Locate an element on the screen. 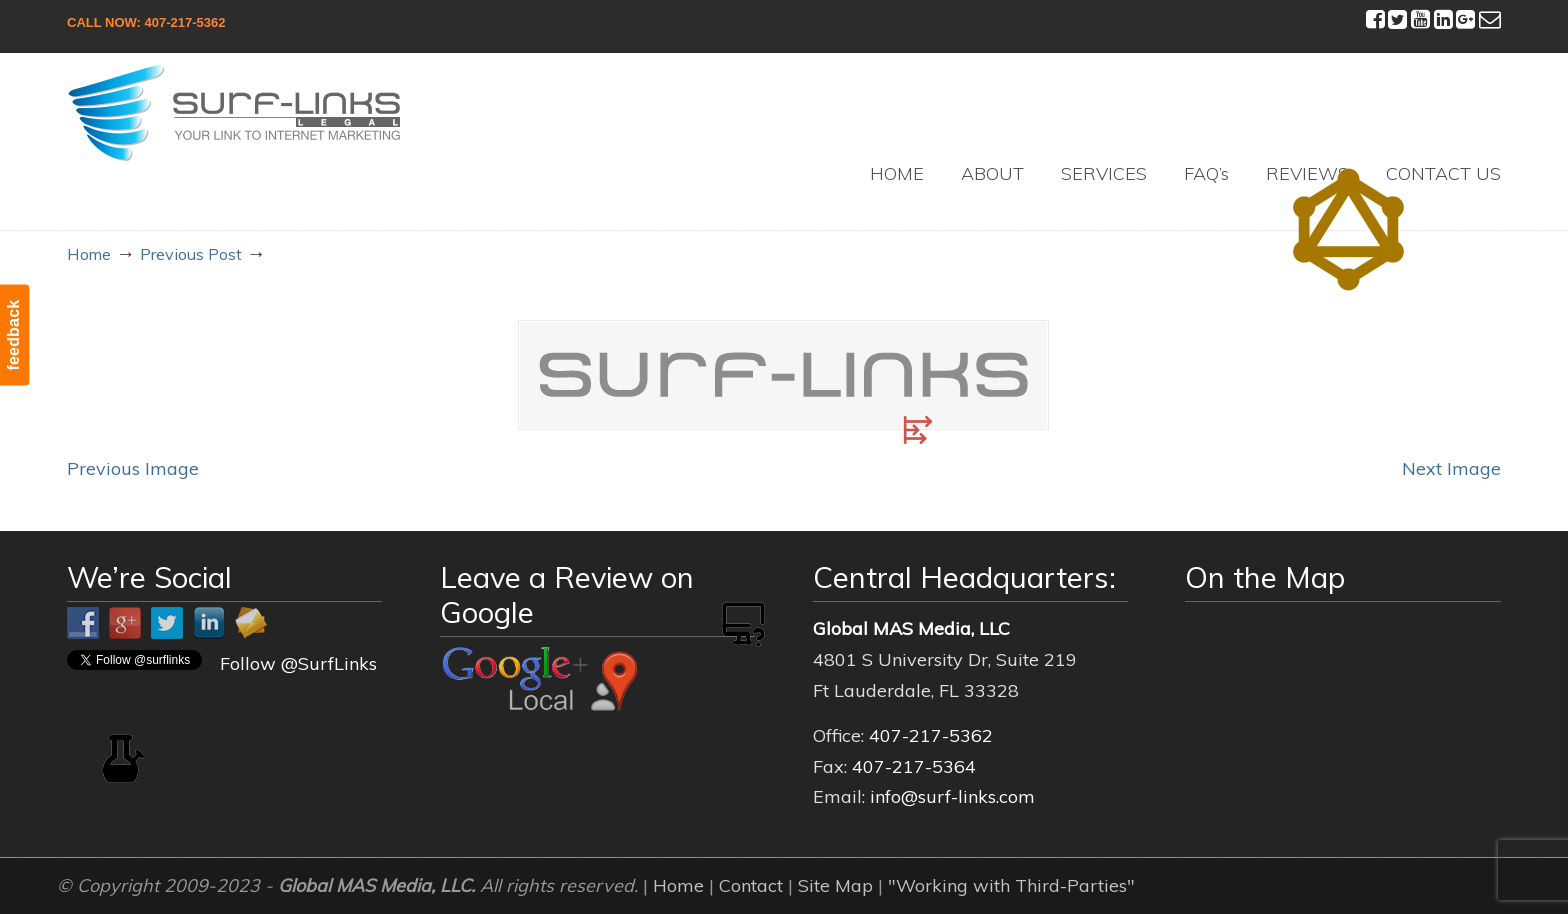 Image resolution: width=1568 pixels, height=914 pixels. get help or support for your desktop device is located at coordinates (743, 623).